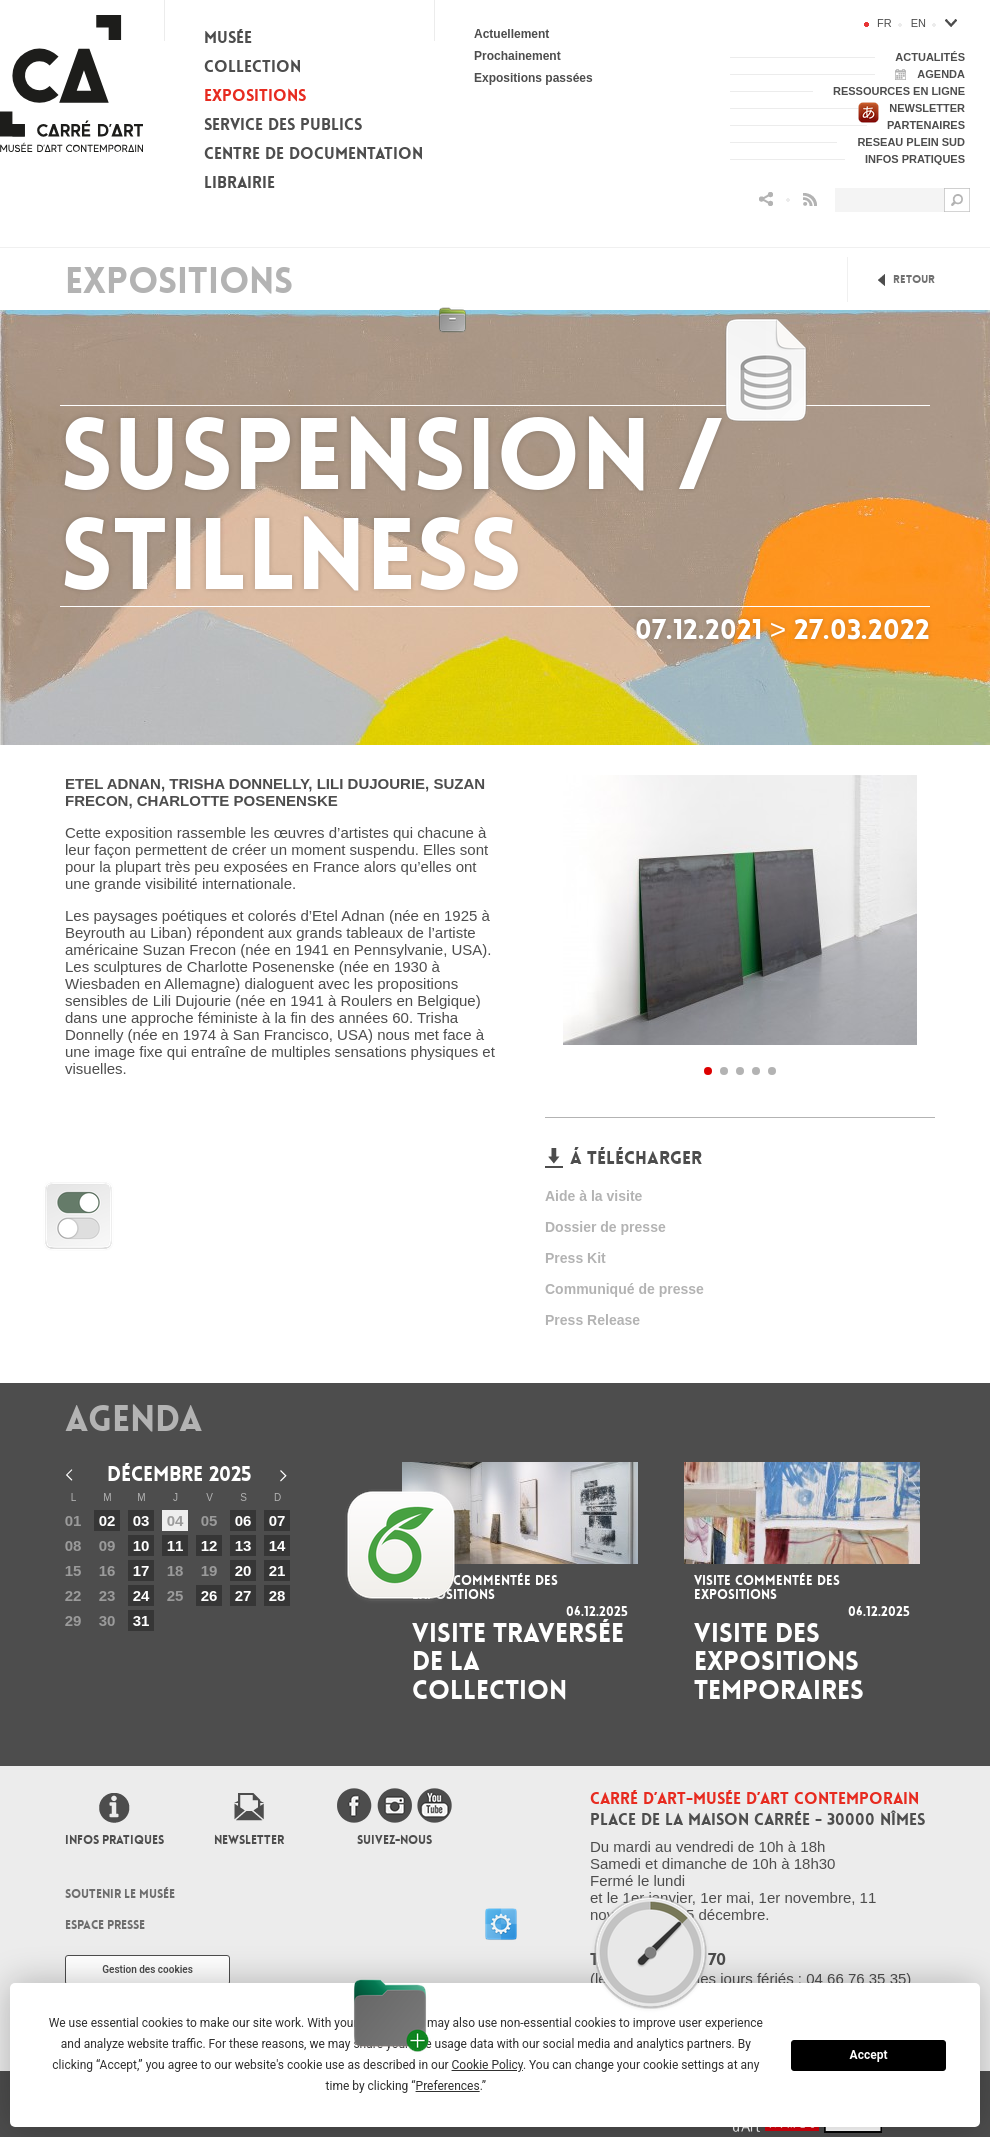 This screenshot has height=2137, width=990. Describe the element at coordinates (401, 1545) in the screenshot. I see `open overleaf document editor` at that location.